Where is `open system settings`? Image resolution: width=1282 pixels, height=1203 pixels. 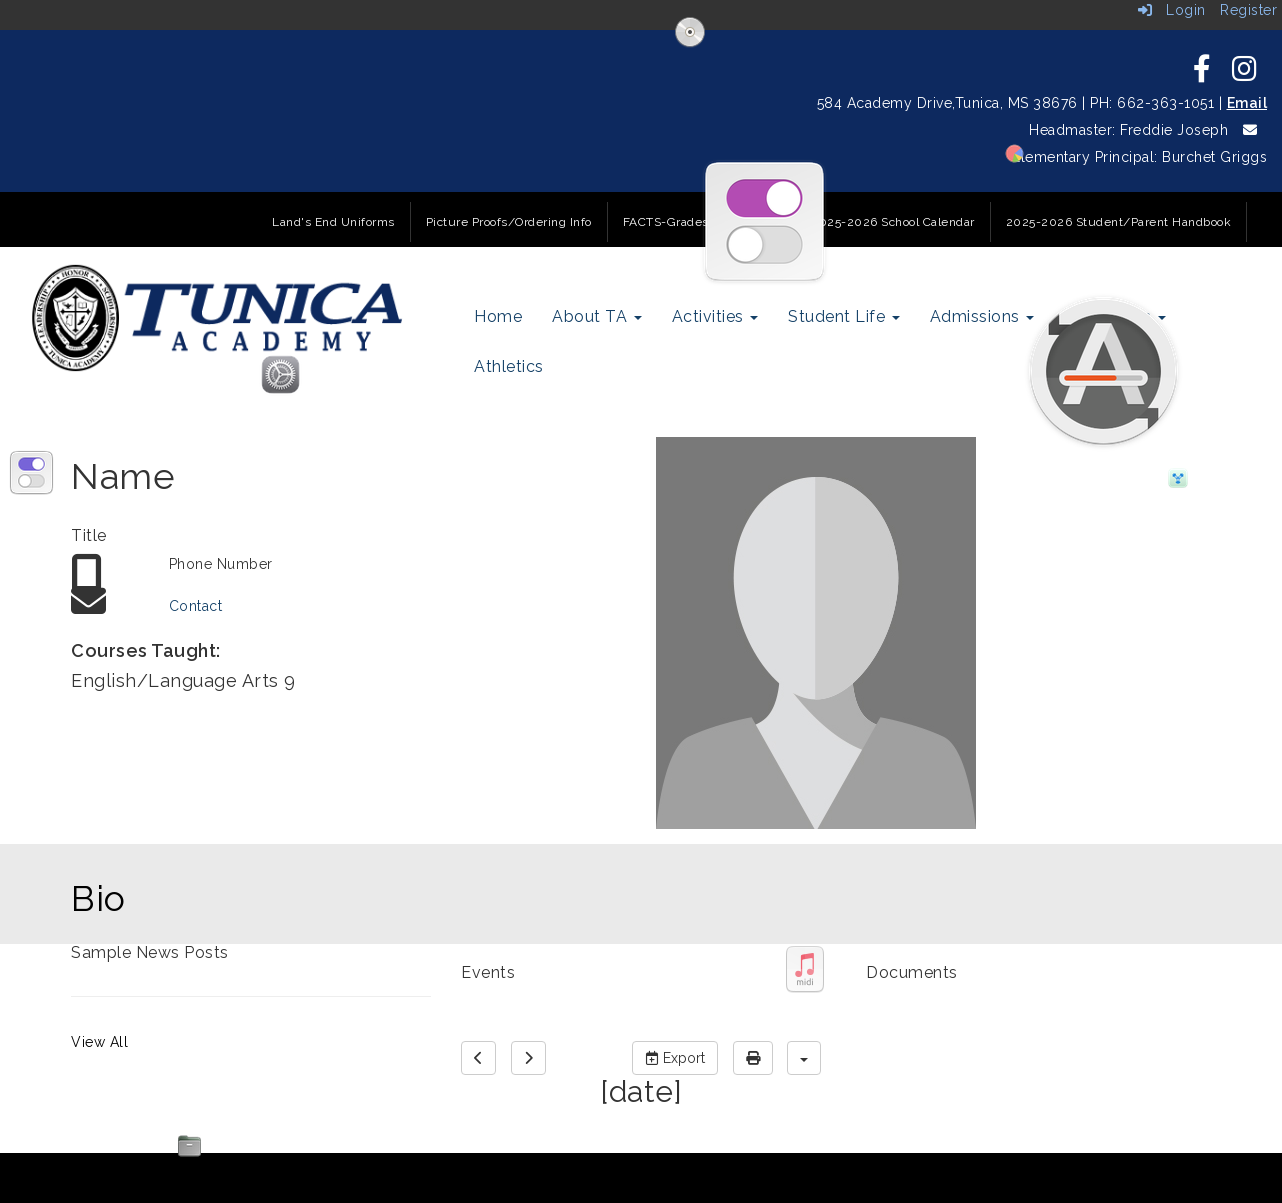
open system settings is located at coordinates (280, 374).